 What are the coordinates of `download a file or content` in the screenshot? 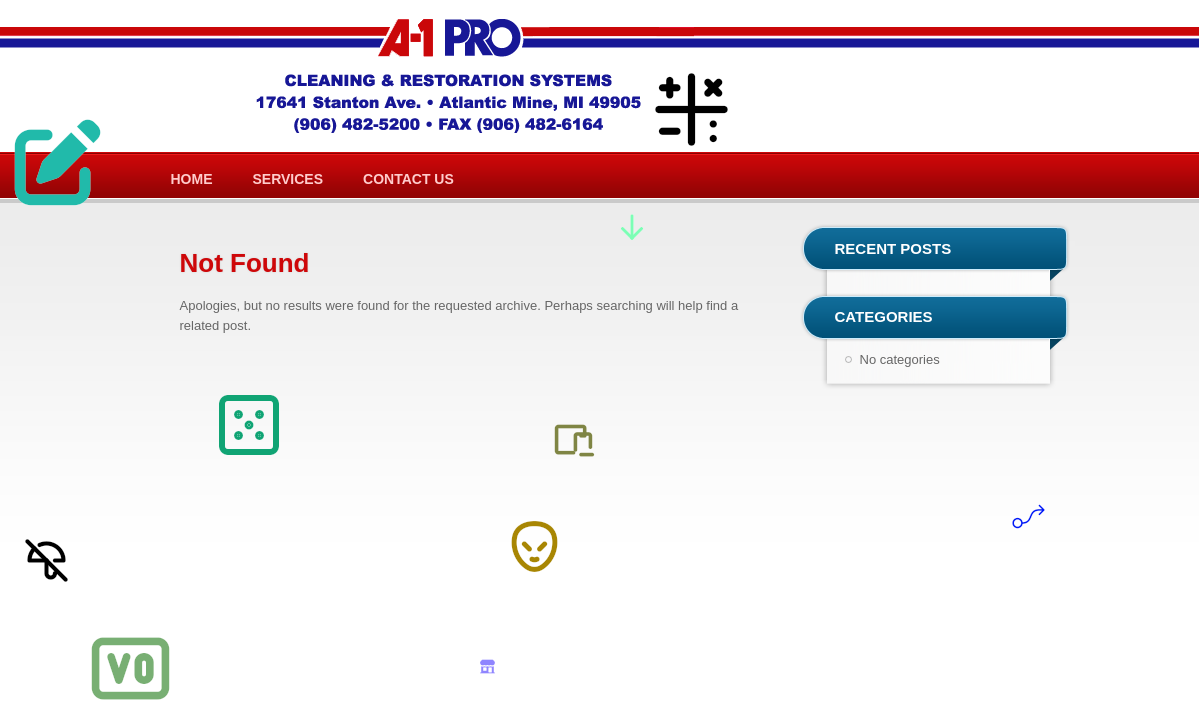 It's located at (632, 227).